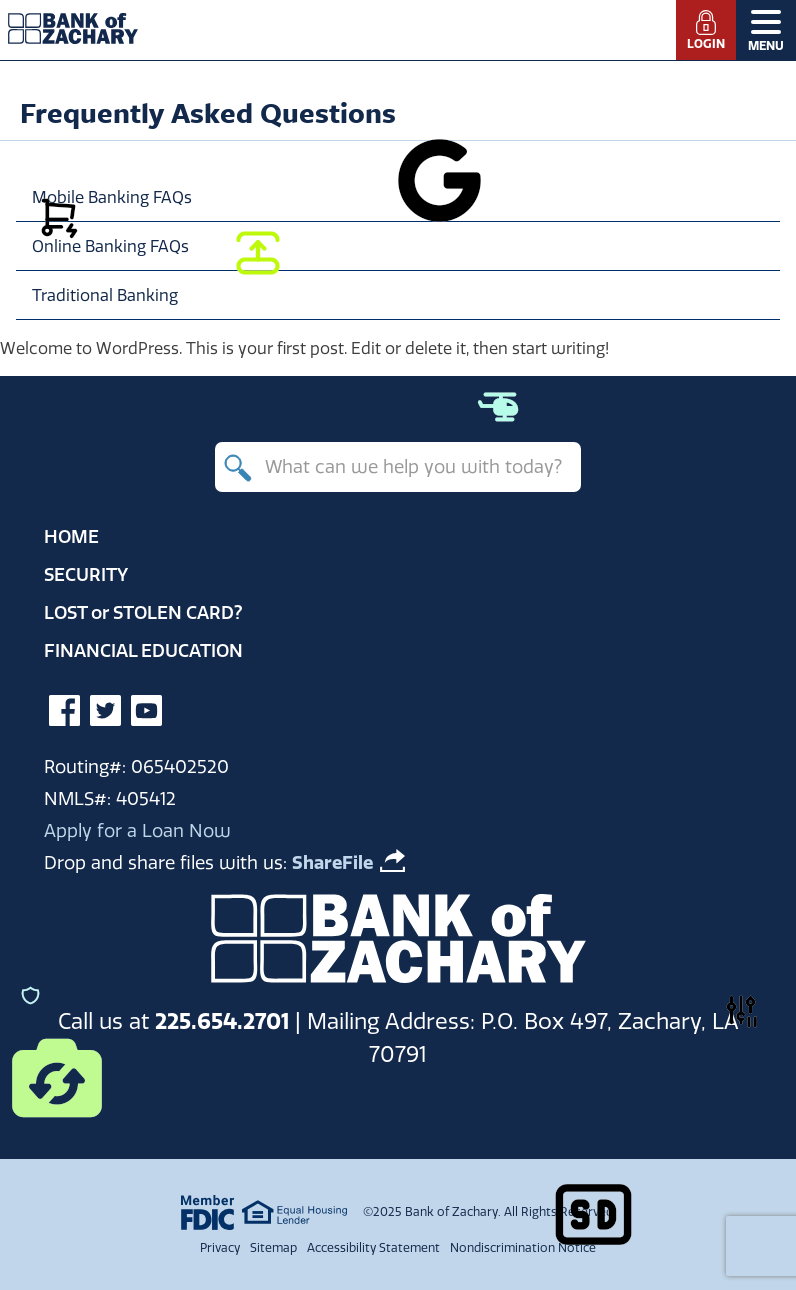 This screenshot has width=796, height=1290. Describe the element at coordinates (741, 1010) in the screenshot. I see `pause automatic adjustments or settings sync` at that location.